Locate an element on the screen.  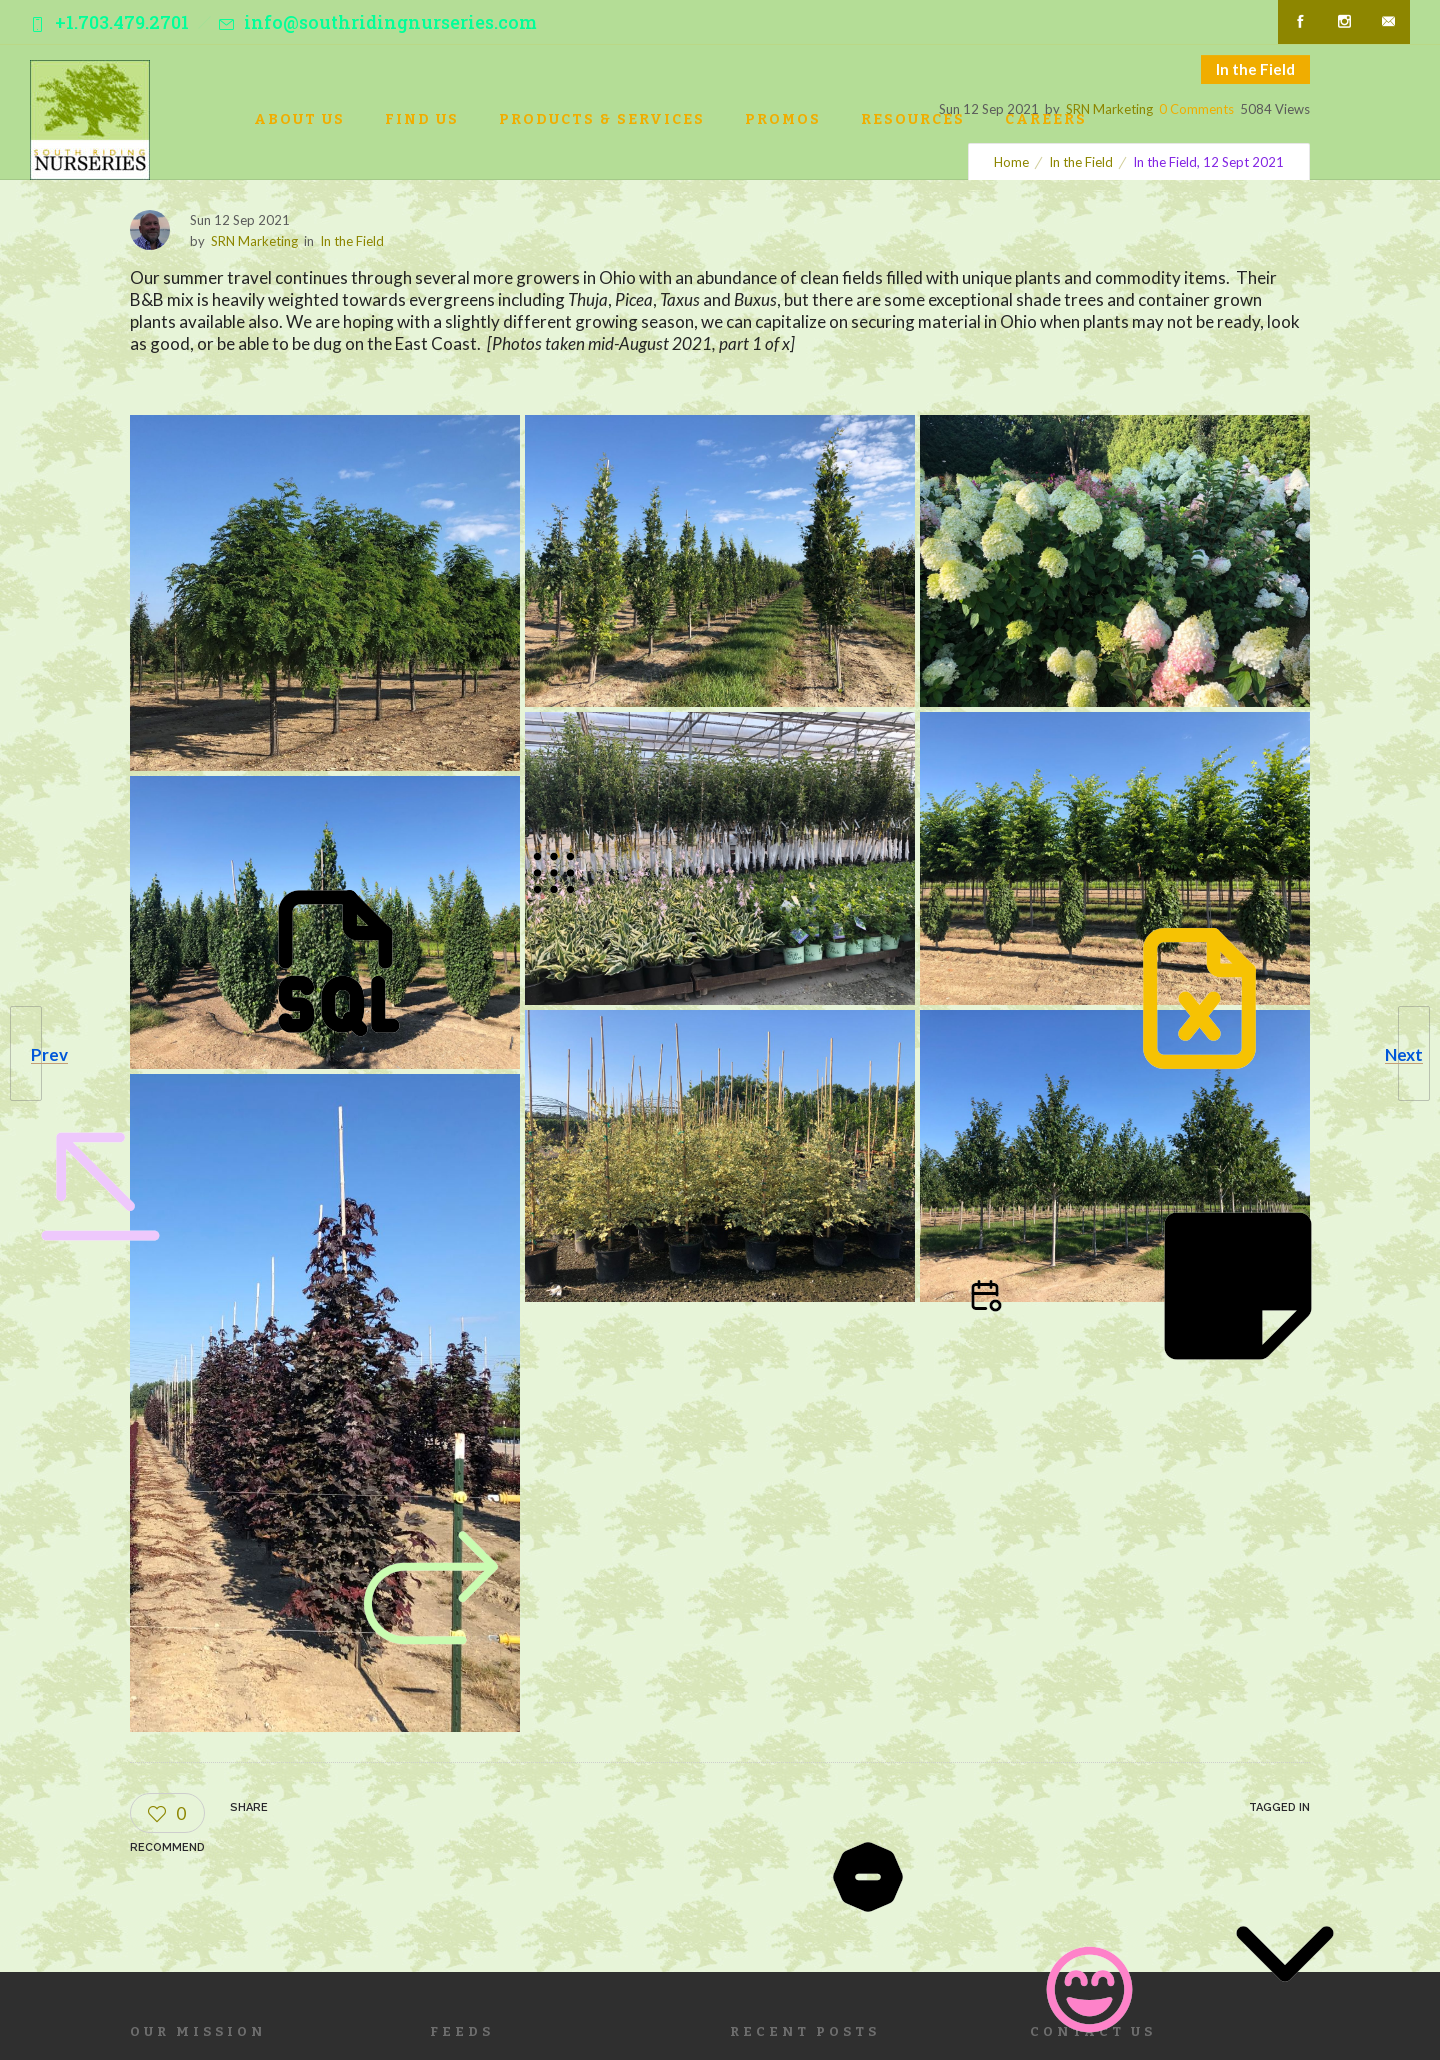
move to top-left corner is located at coordinates (95, 1186).